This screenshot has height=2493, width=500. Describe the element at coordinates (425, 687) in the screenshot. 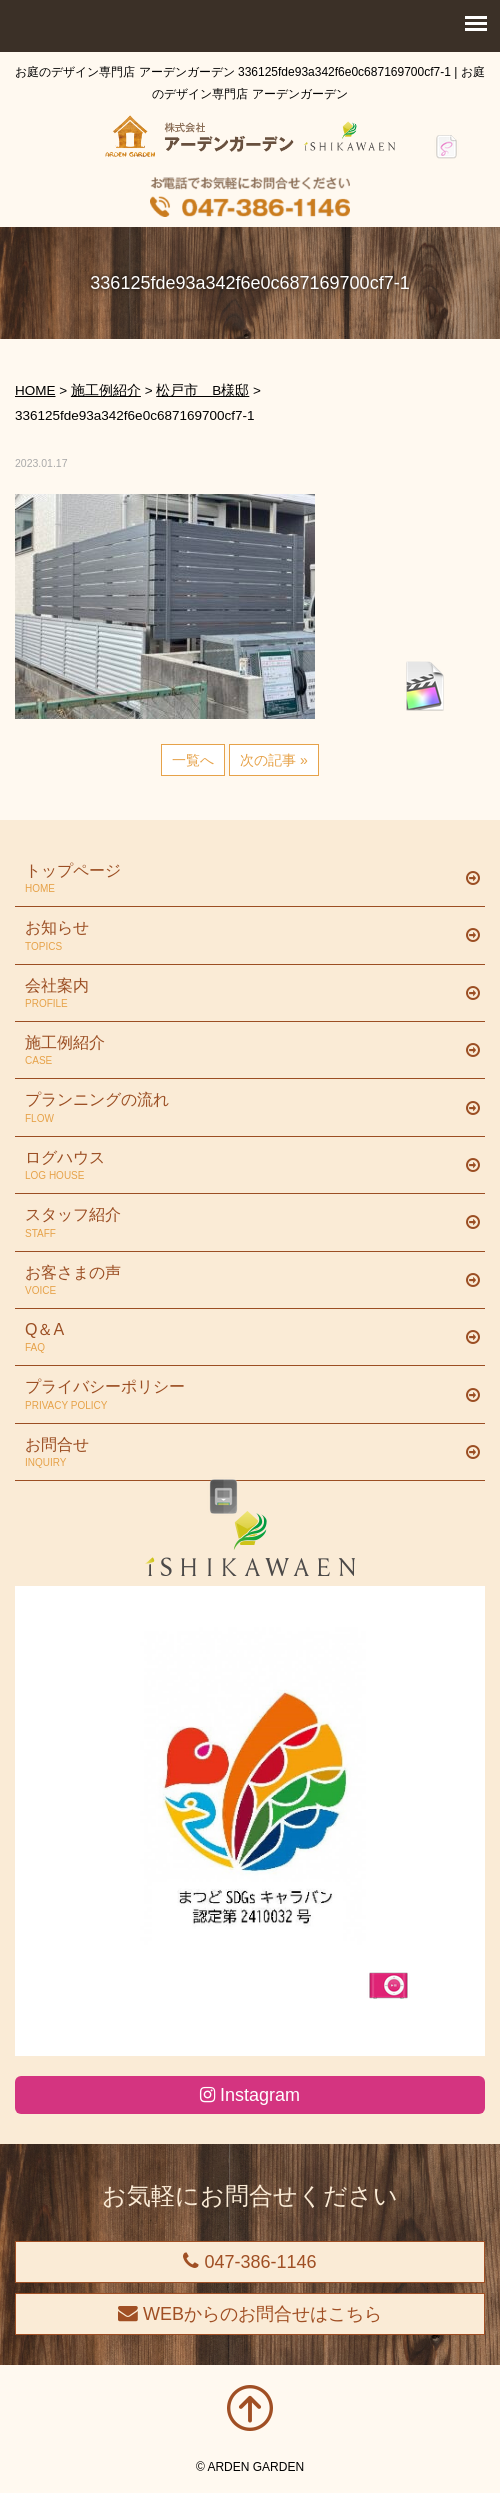

I see `create a new video project in iMovie` at that location.